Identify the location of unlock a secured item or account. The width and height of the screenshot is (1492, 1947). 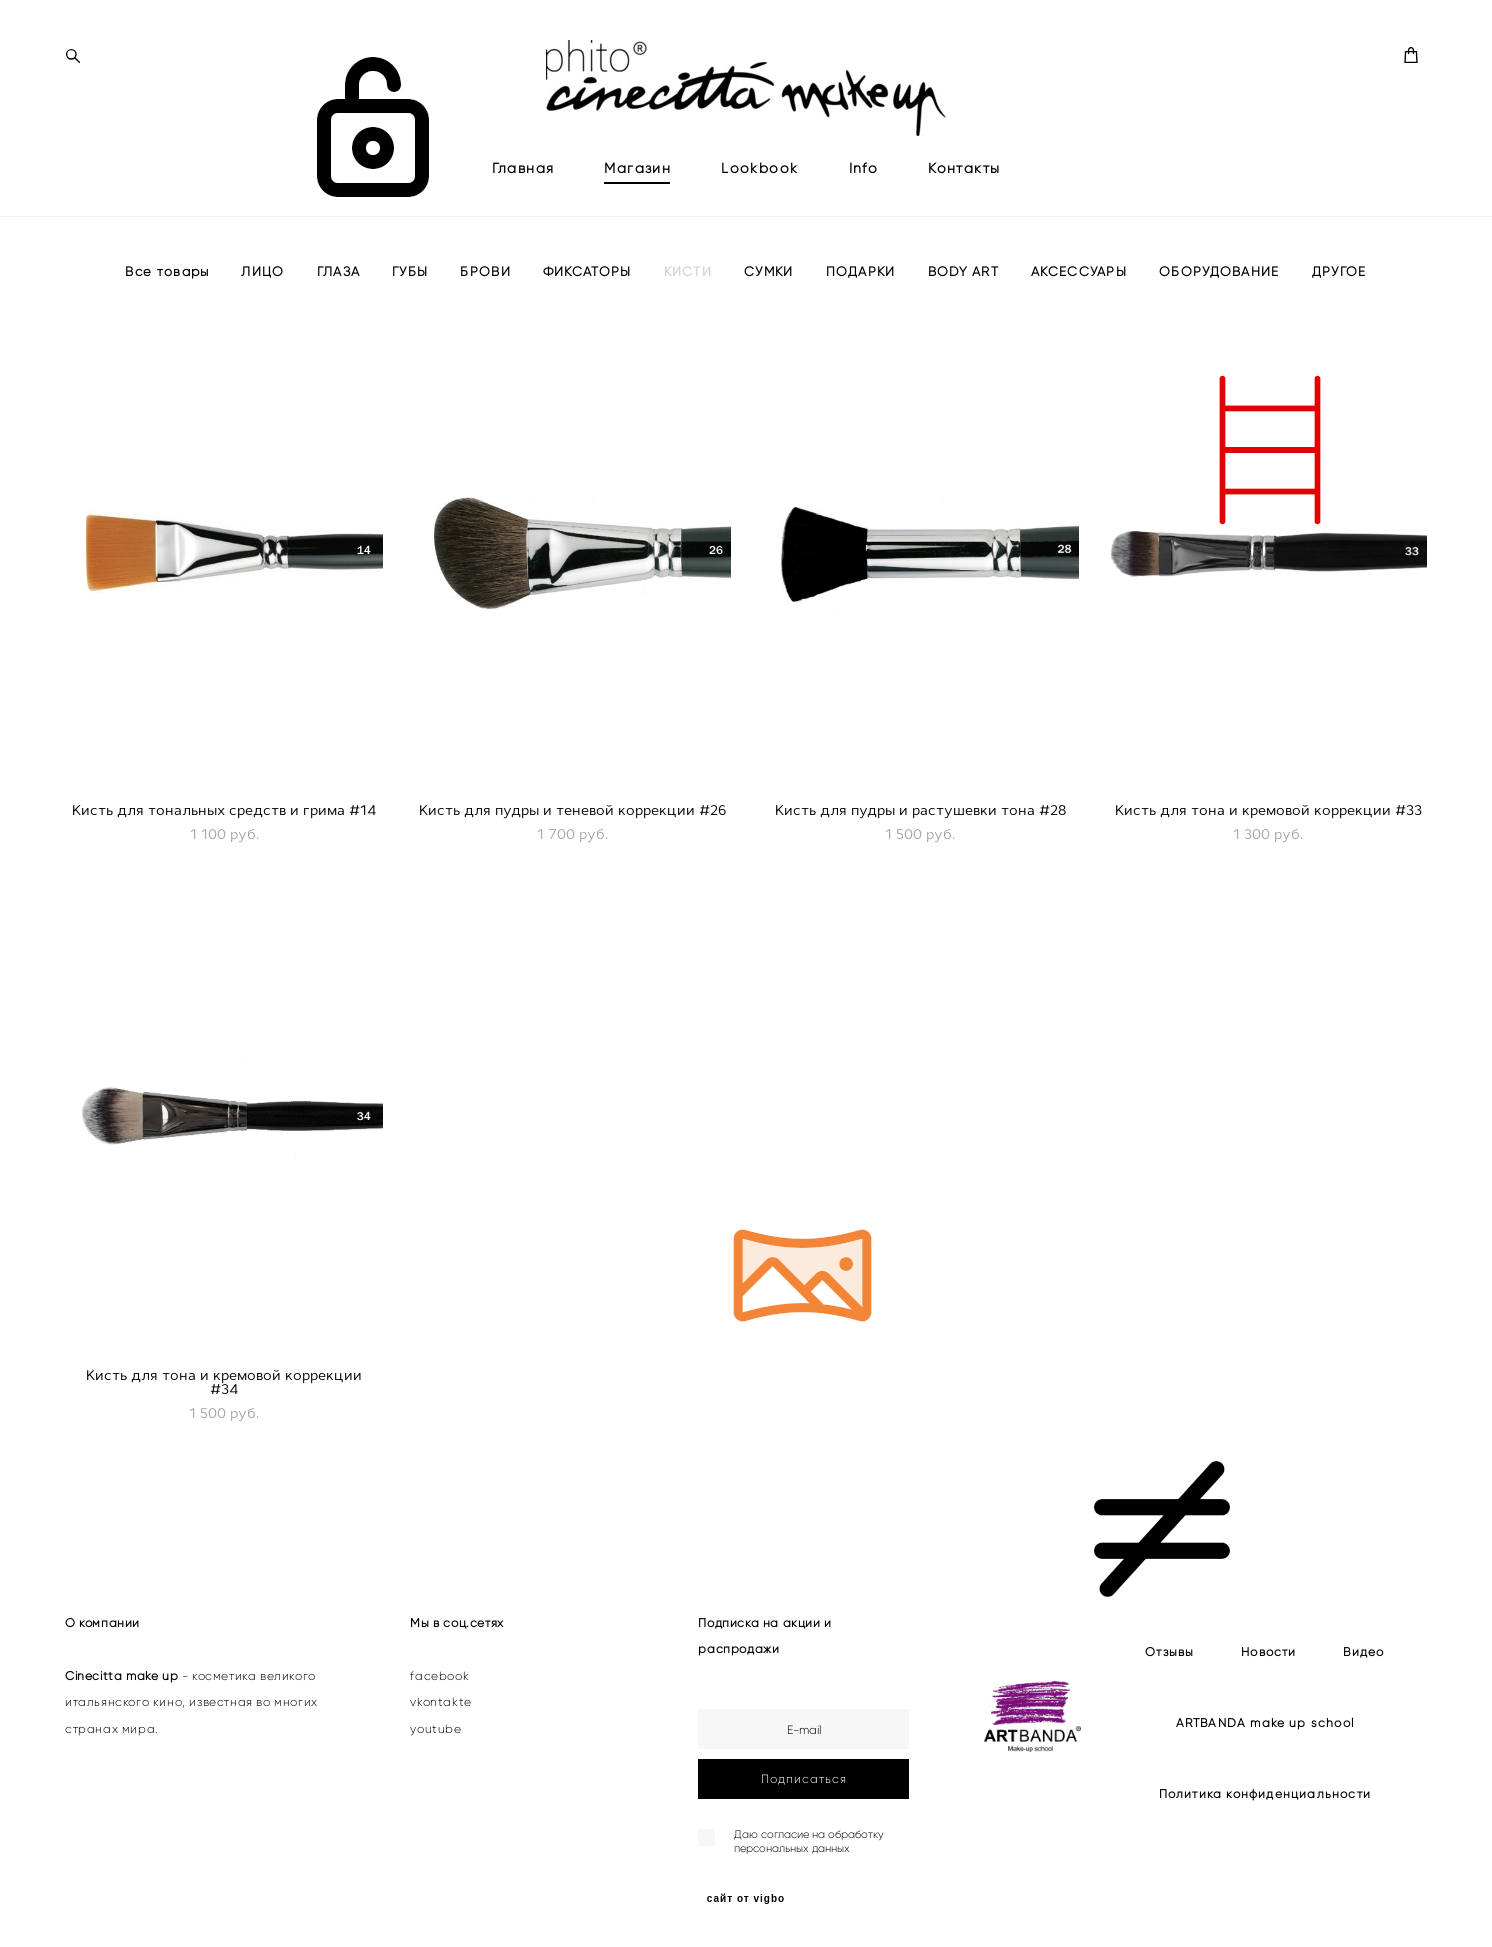
(373, 127).